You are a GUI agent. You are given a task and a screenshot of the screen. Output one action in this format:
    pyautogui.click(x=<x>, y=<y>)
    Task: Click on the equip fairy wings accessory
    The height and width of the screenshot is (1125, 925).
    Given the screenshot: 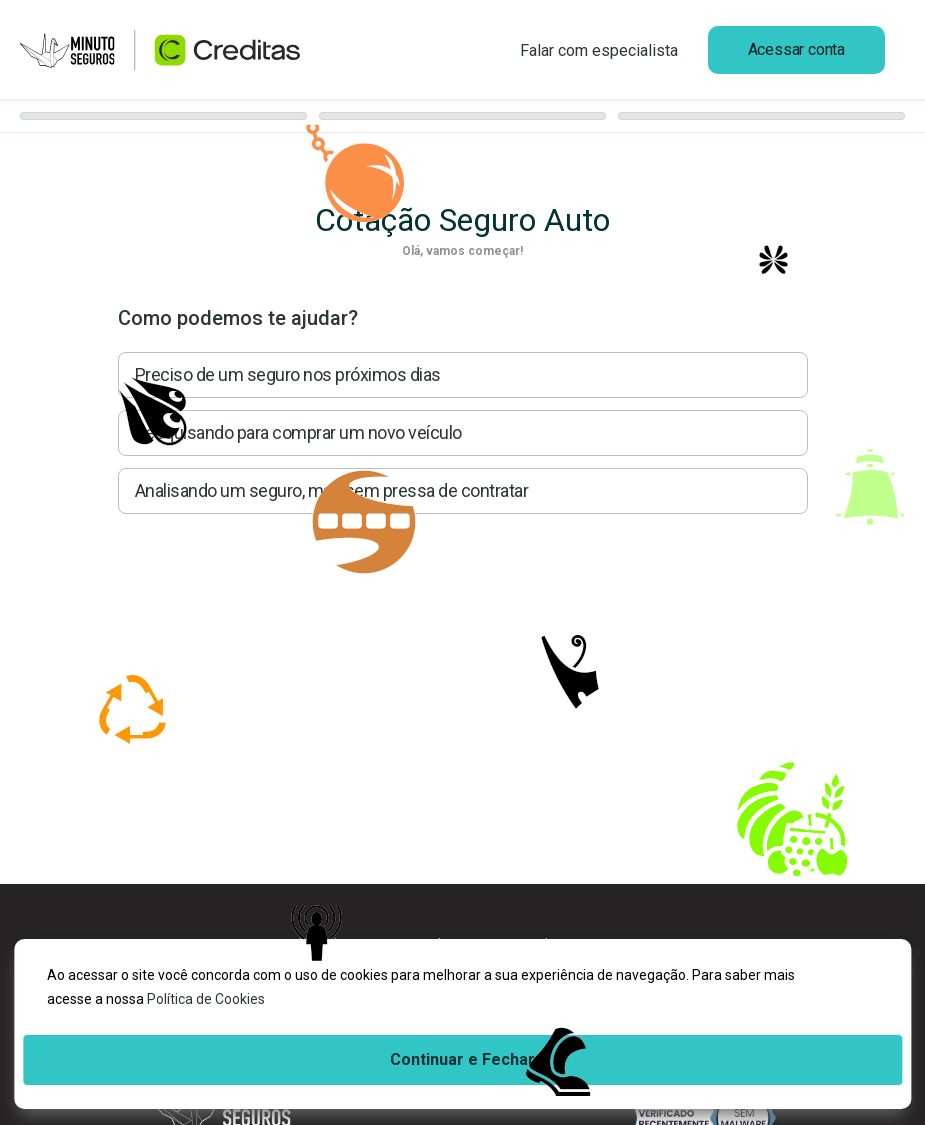 What is the action you would take?
    pyautogui.click(x=773, y=259)
    